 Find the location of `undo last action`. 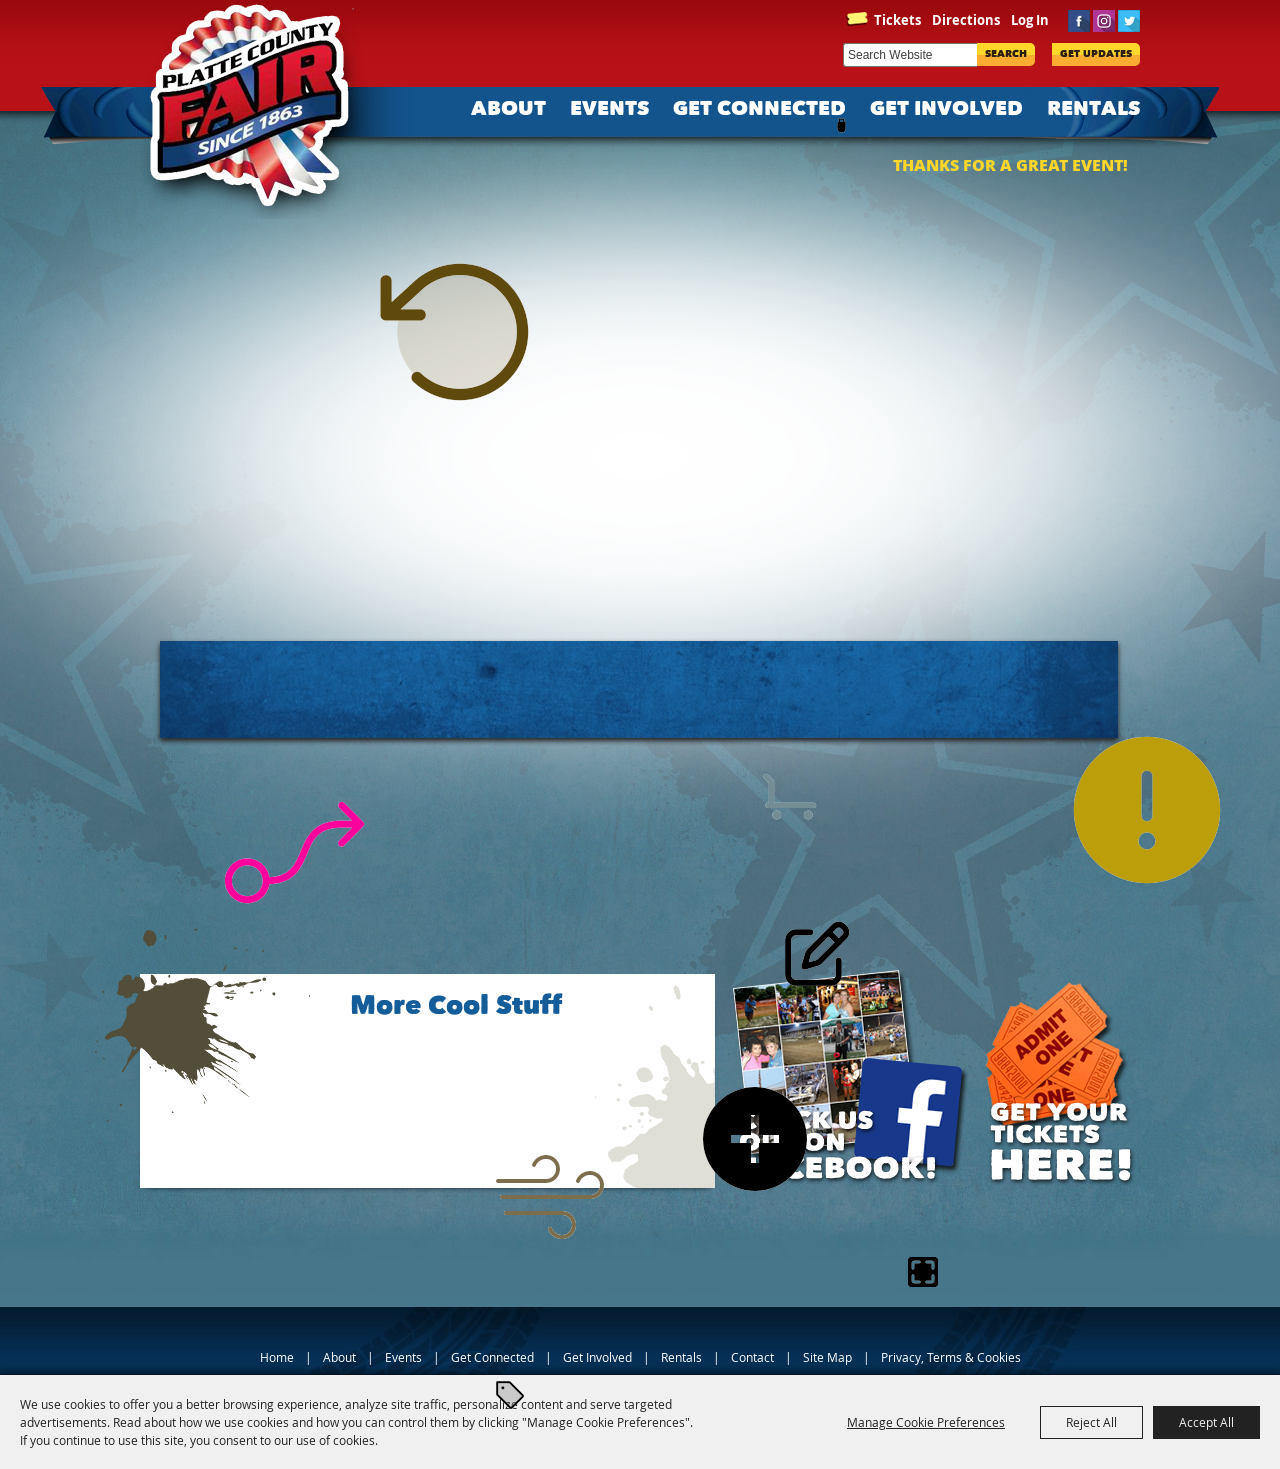

undo last action is located at coordinates (460, 332).